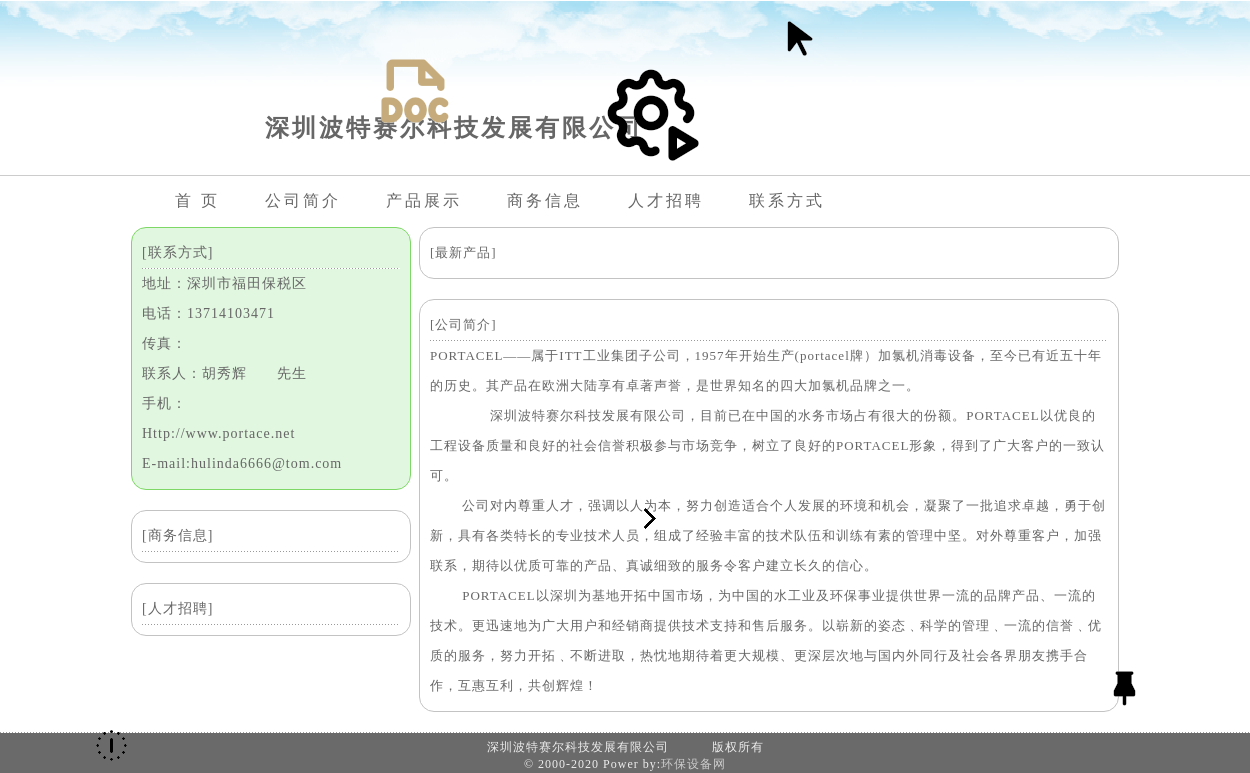 The width and height of the screenshot is (1250, 773). I want to click on view additional information or details, so click(111, 745).